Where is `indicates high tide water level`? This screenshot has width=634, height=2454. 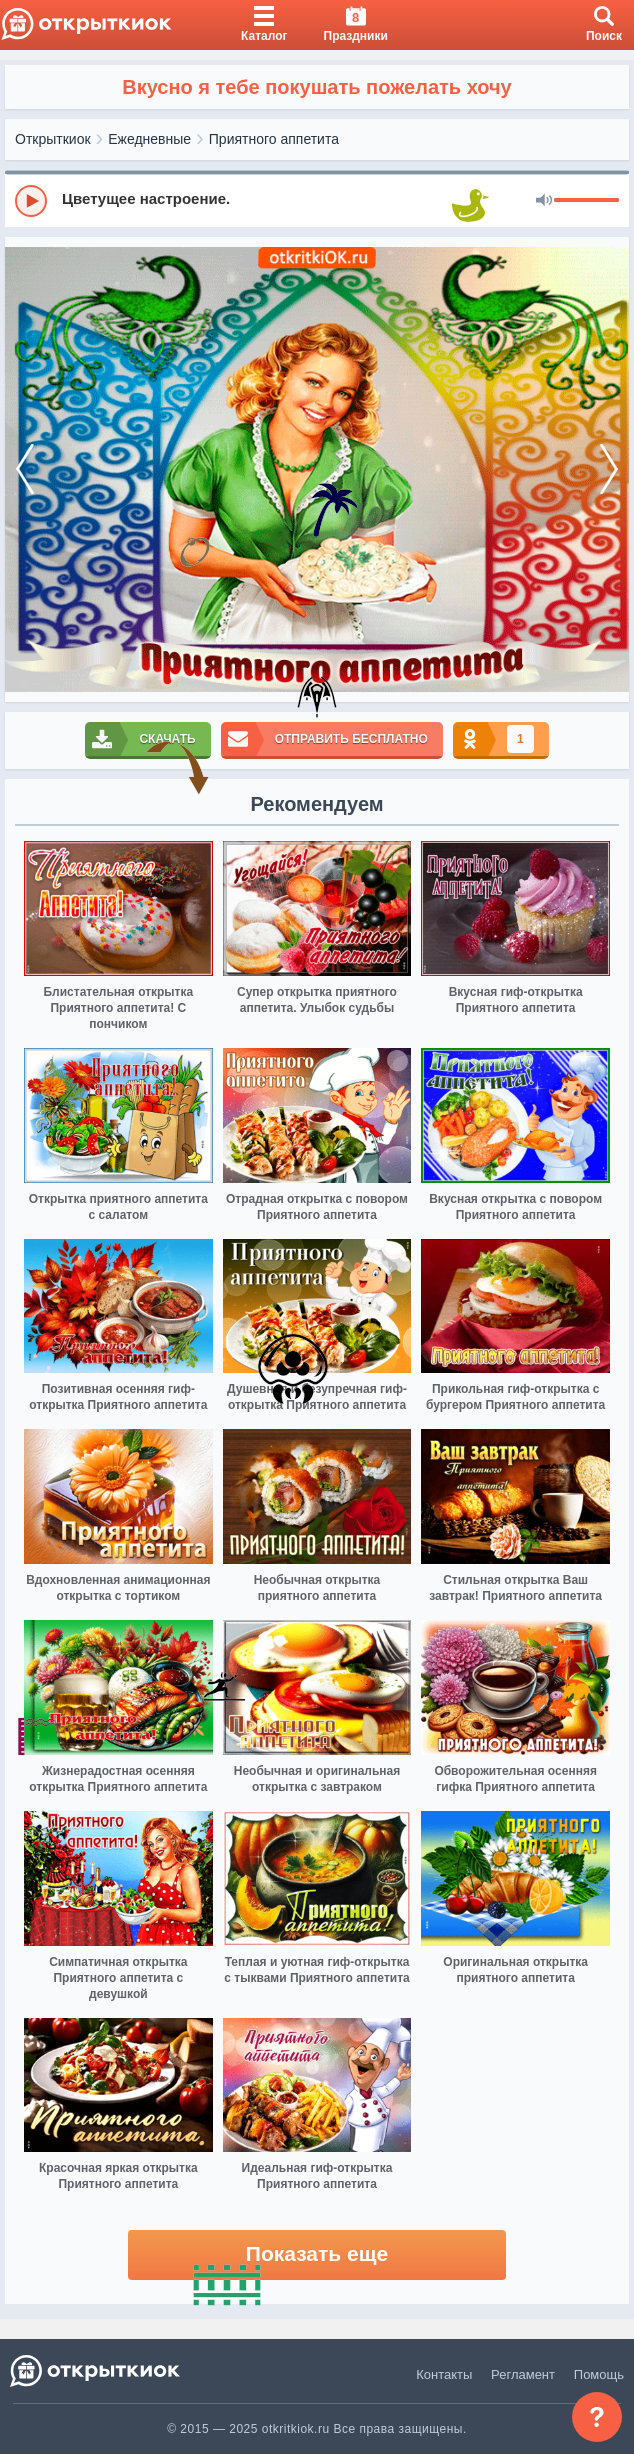 indicates high tide water level is located at coordinates (35, 1736).